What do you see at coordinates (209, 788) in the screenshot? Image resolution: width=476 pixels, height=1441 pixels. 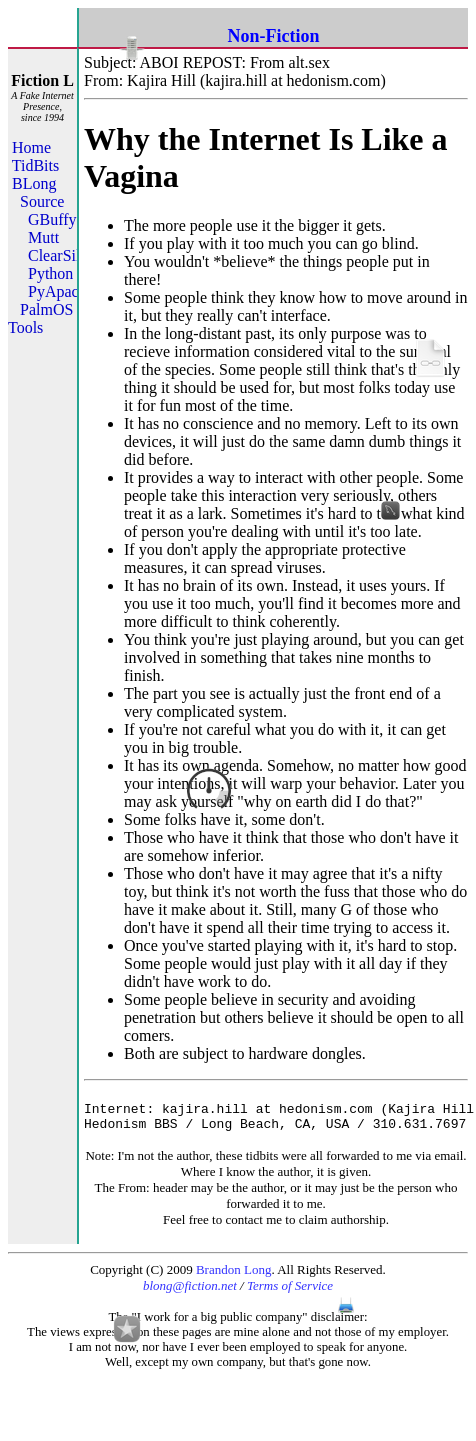 I see `view system performance metrics` at bounding box center [209, 788].